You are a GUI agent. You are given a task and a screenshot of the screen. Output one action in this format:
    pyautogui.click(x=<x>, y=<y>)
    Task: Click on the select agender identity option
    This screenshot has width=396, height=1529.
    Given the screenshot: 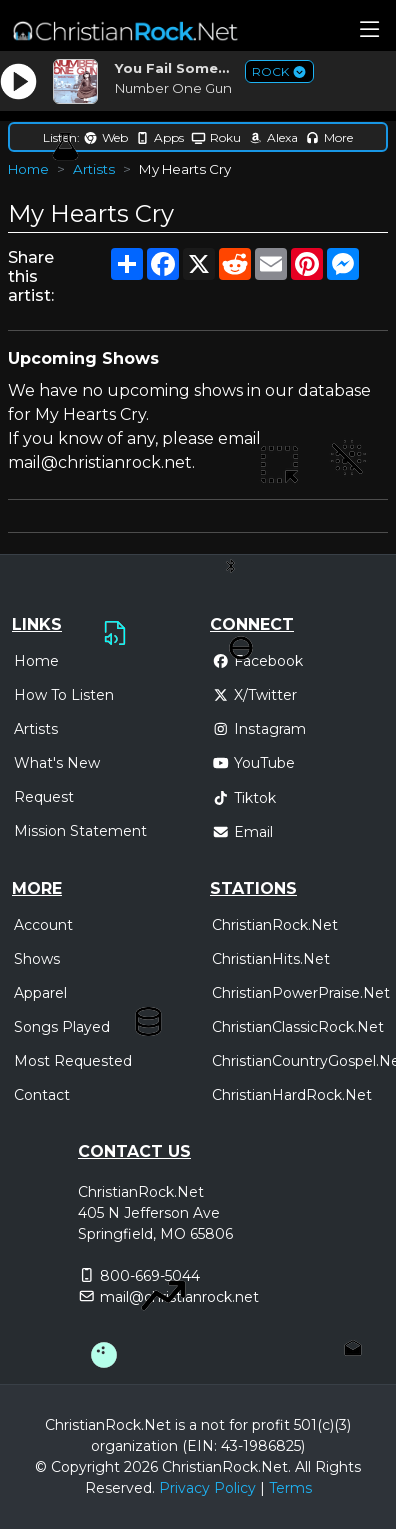 What is the action you would take?
    pyautogui.click(x=241, y=648)
    